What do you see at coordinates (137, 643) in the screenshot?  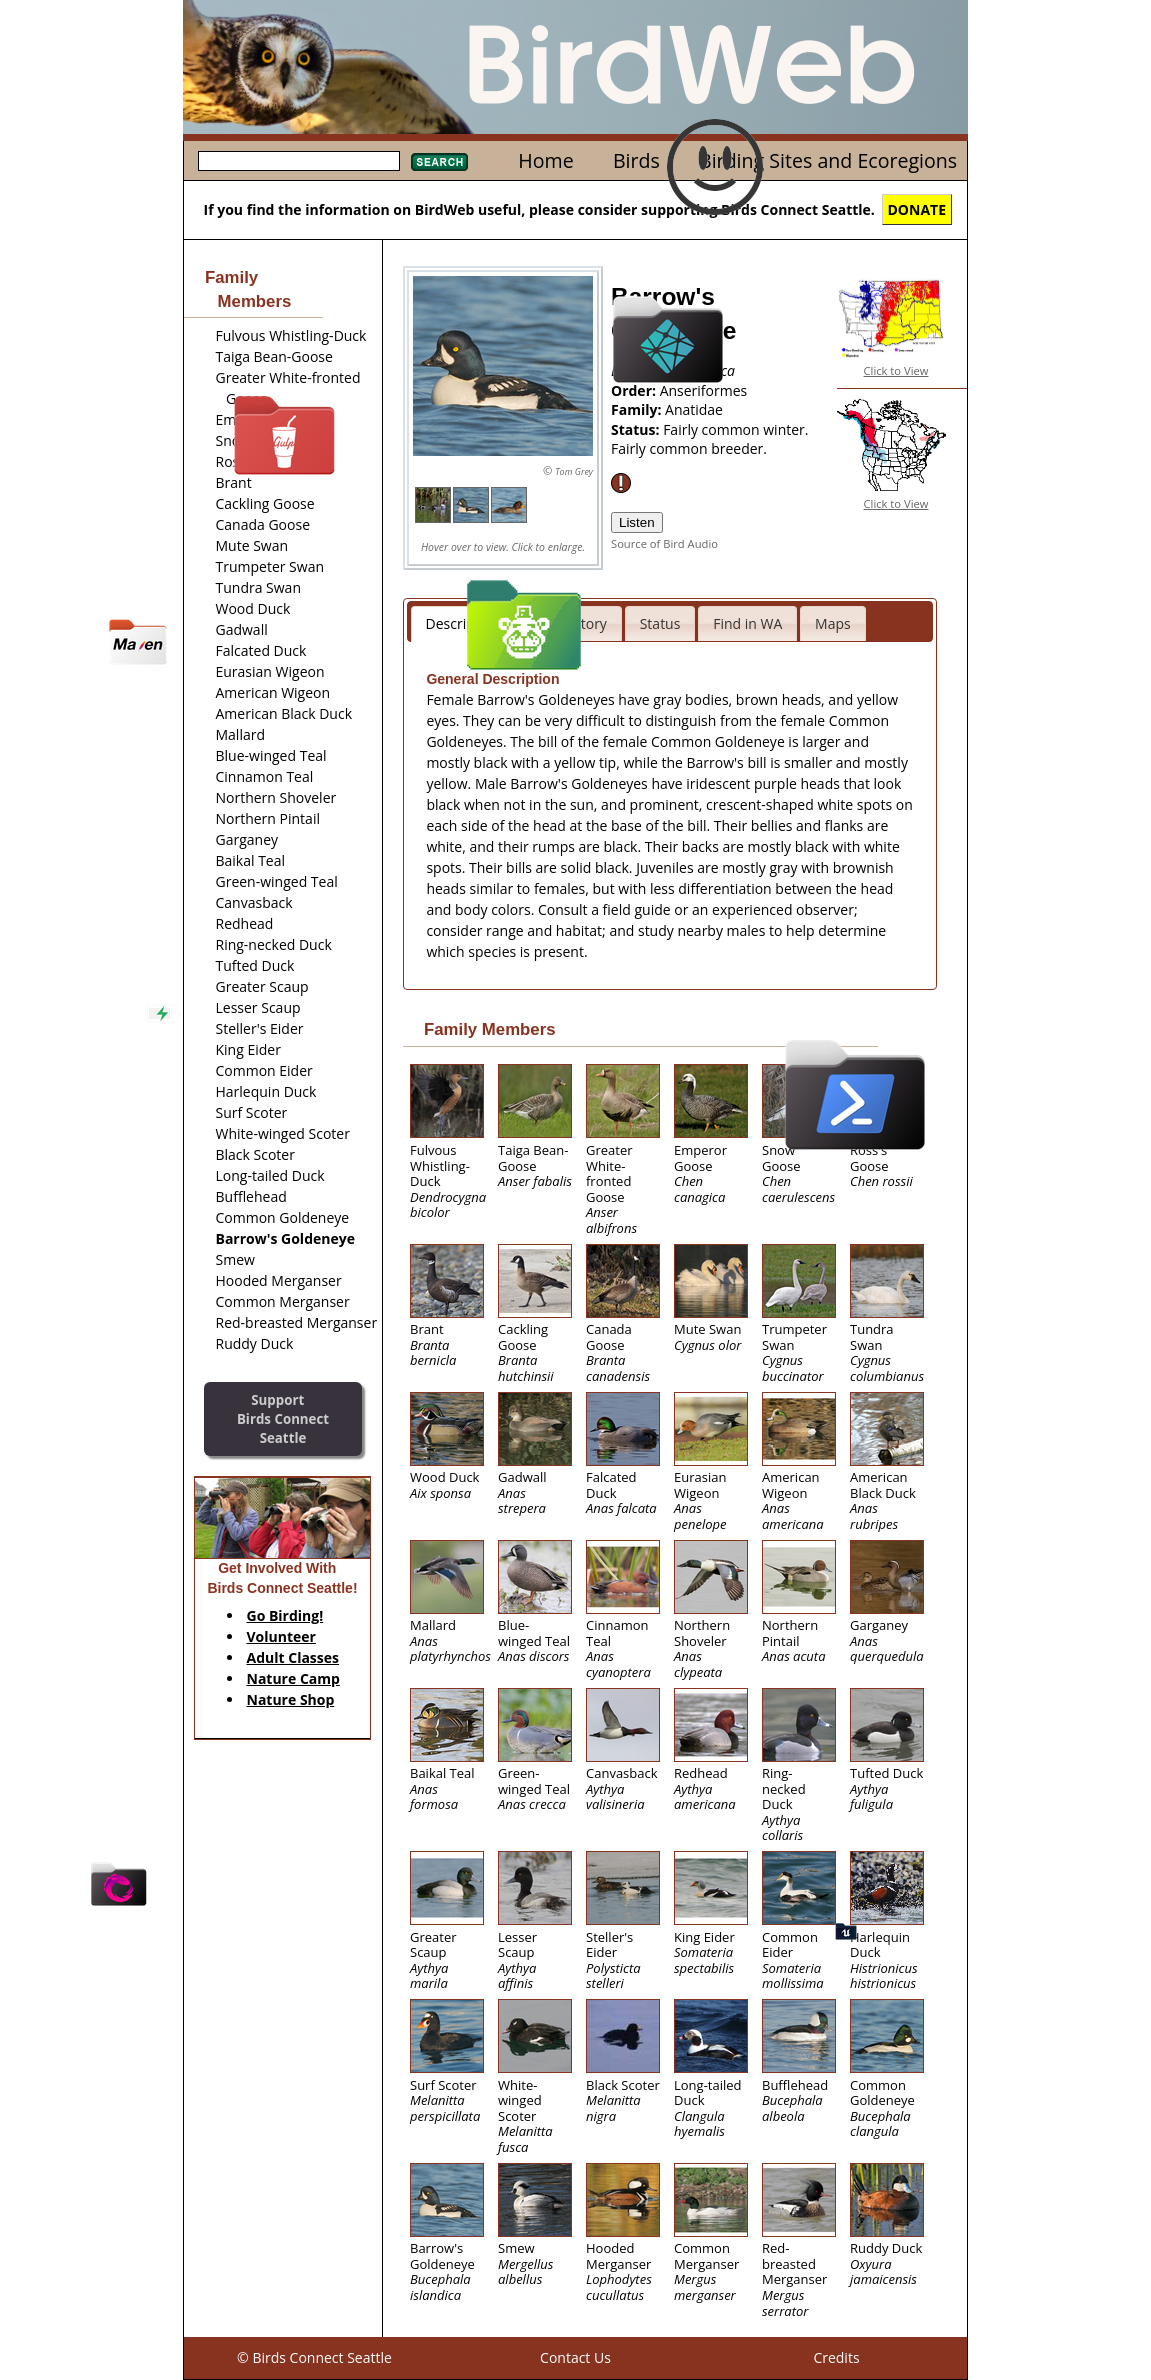 I see `folder containing maven project files` at bounding box center [137, 643].